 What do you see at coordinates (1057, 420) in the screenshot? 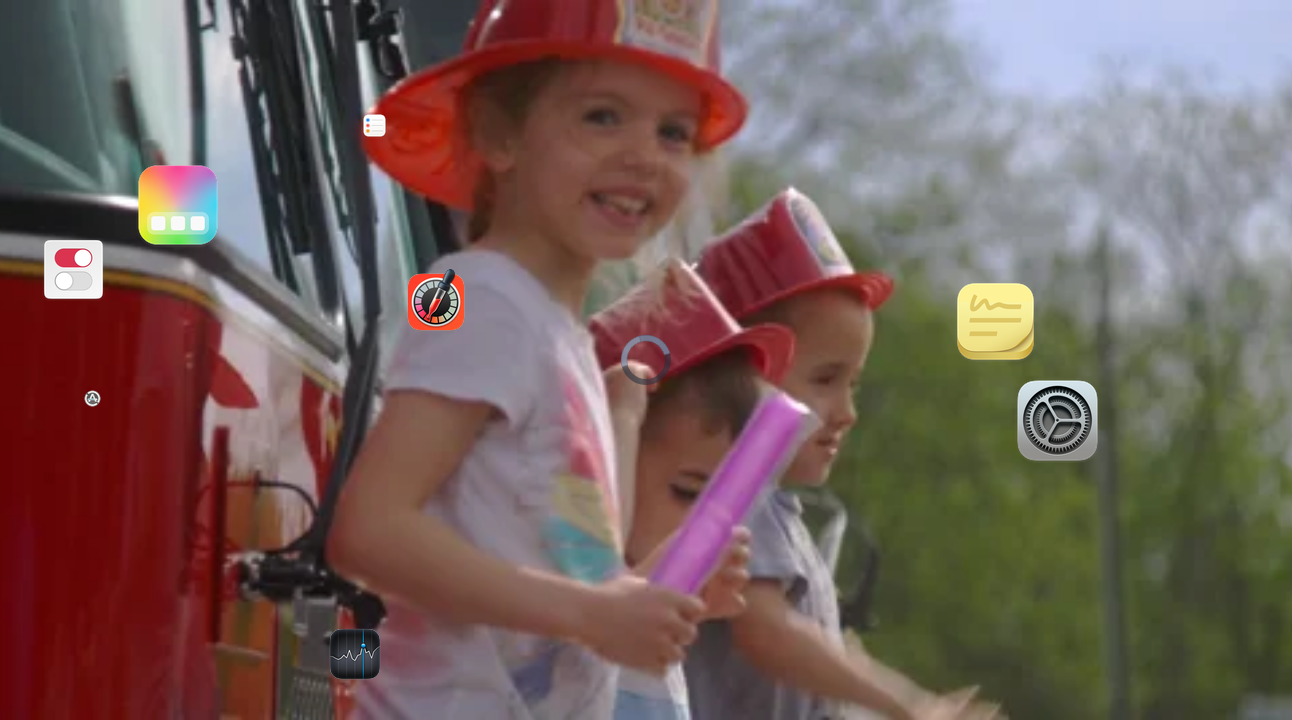
I see `open system settings` at bounding box center [1057, 420].